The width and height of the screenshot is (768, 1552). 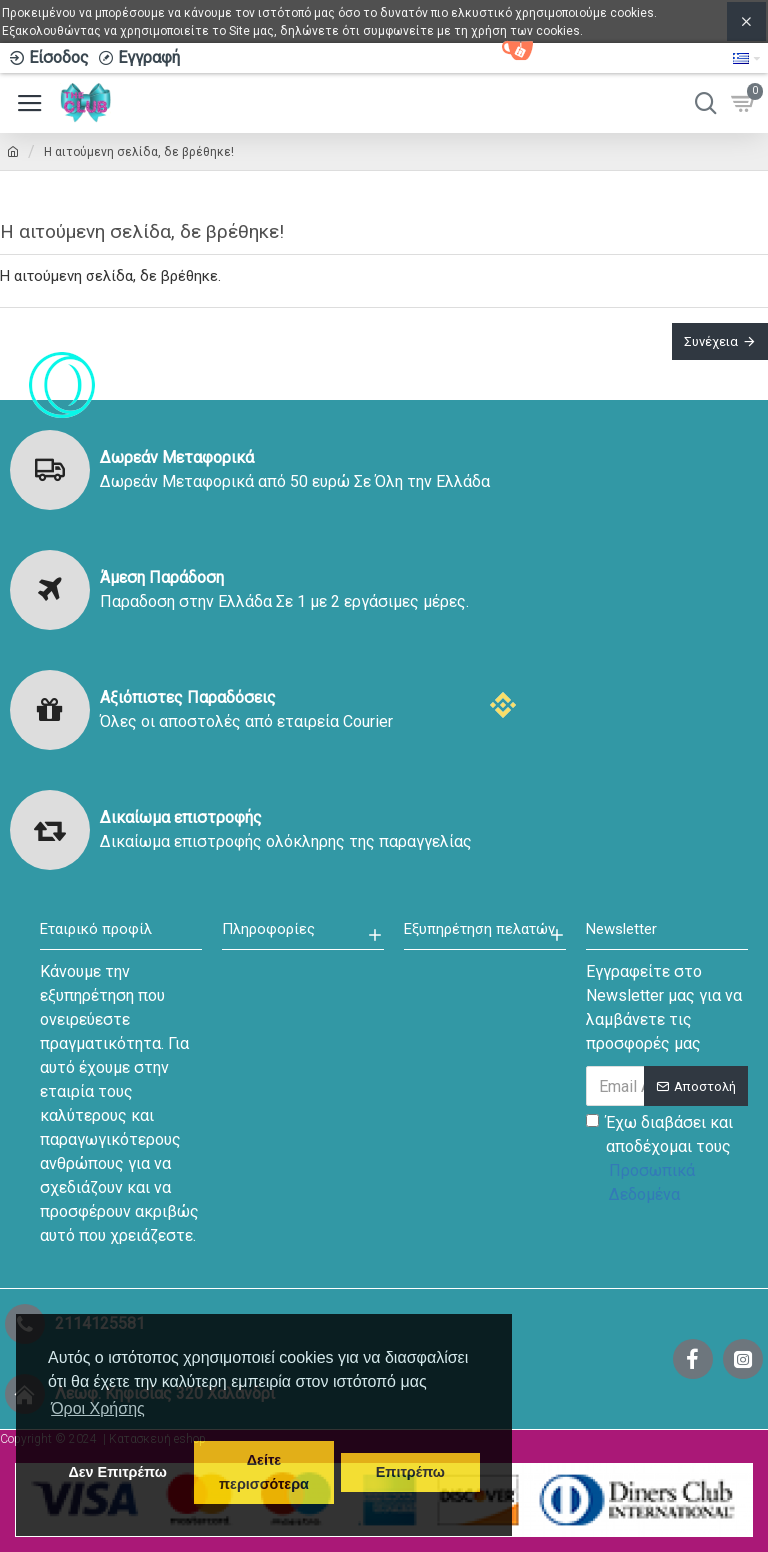 What do you see at coordinates (517, 50) in the screenshot?
I see `open gitea git repository` at bounding box center [517, 50].